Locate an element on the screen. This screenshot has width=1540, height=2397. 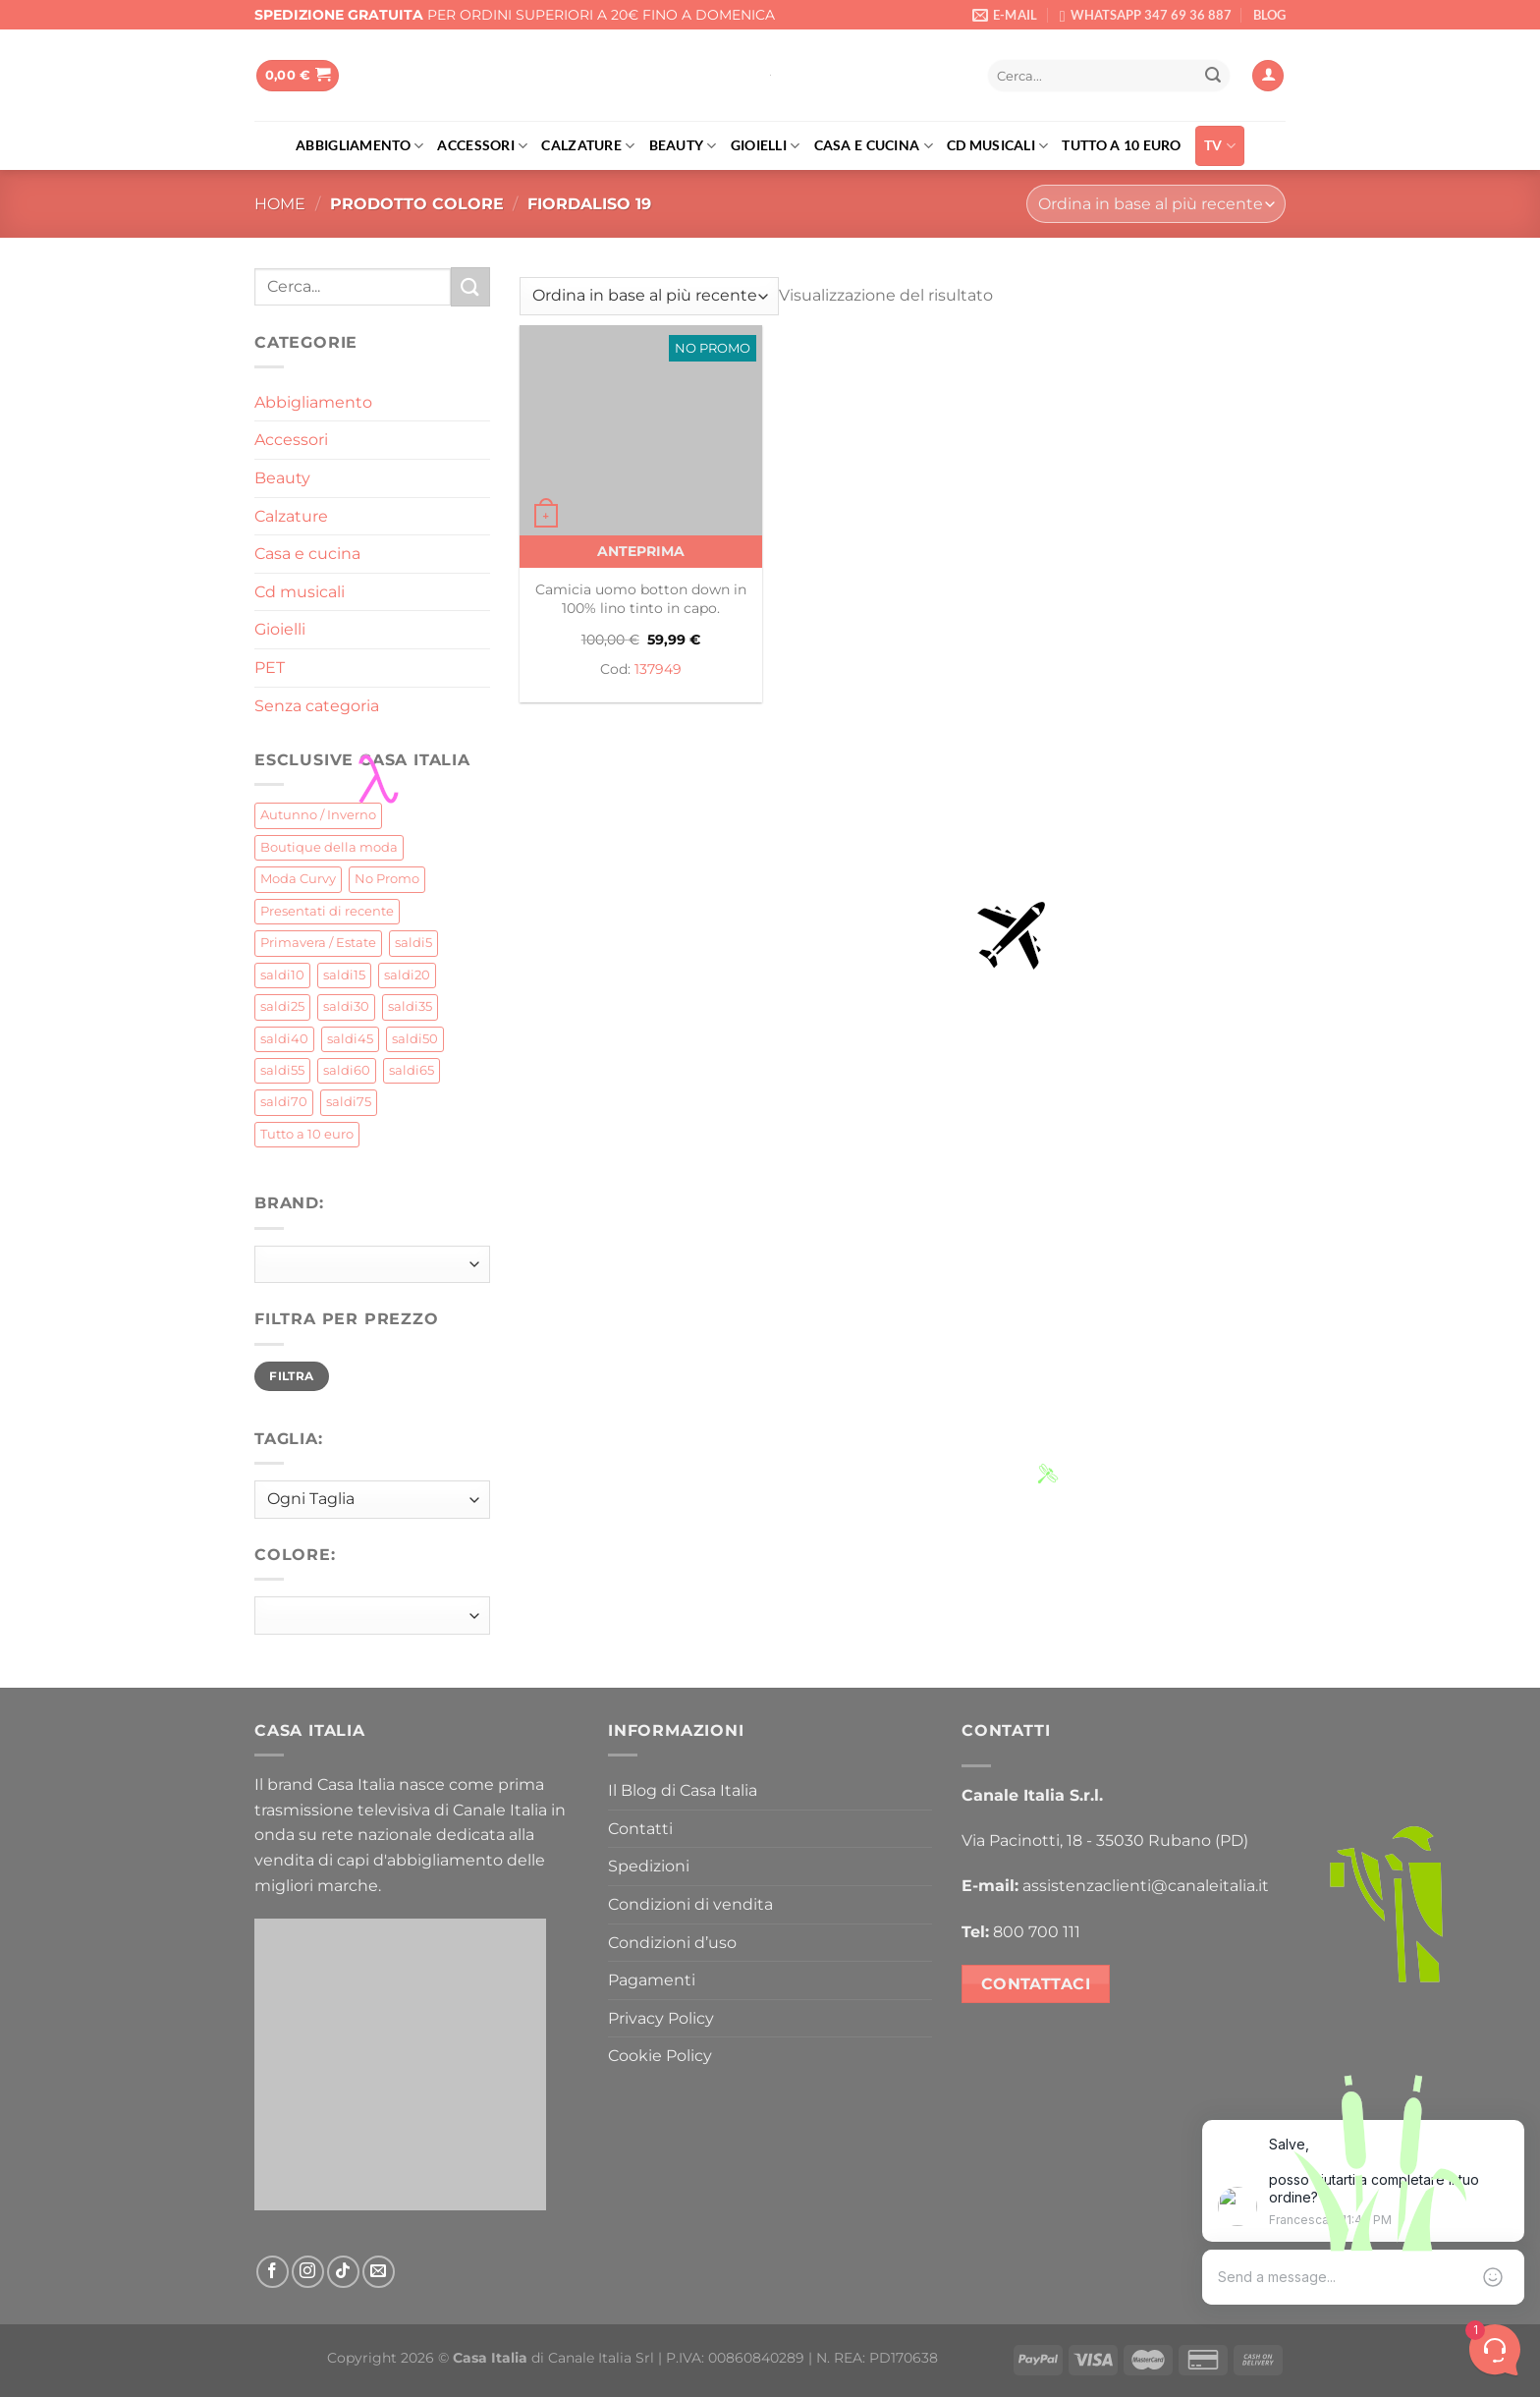
the hermit tarot card icon is located at coordinates (1393, 1904).